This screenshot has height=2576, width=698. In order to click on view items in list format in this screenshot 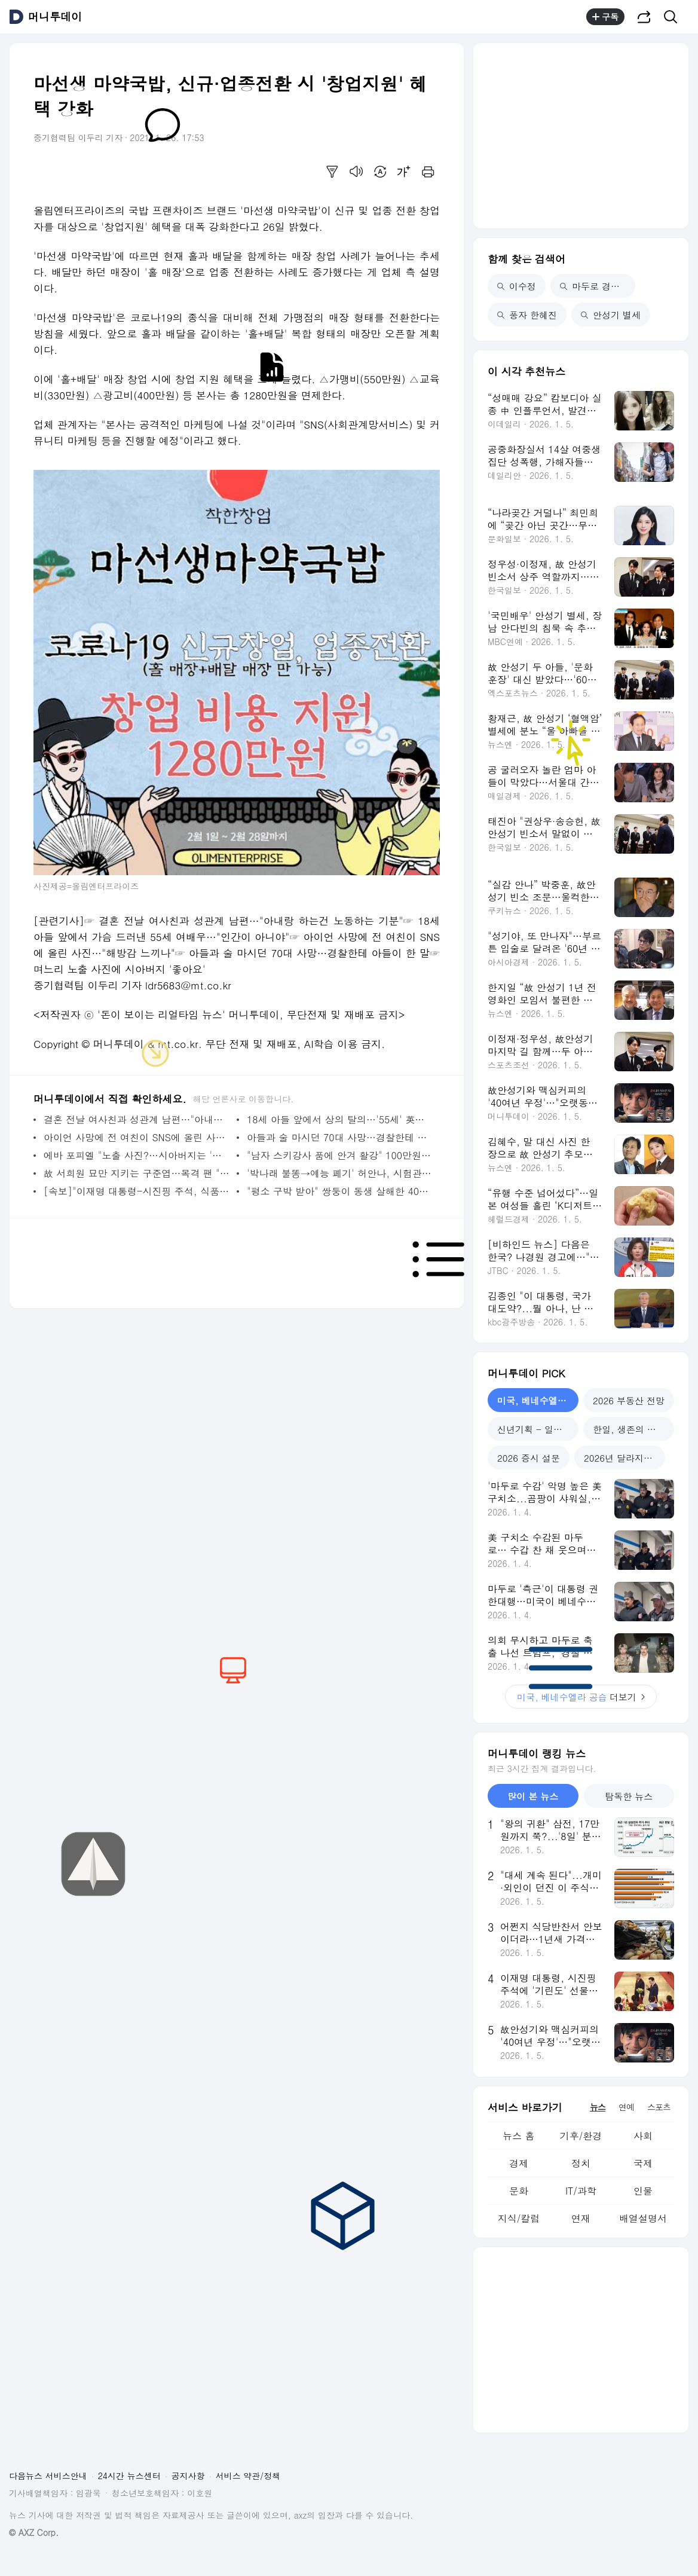, I will do `click(439, 1259)`.